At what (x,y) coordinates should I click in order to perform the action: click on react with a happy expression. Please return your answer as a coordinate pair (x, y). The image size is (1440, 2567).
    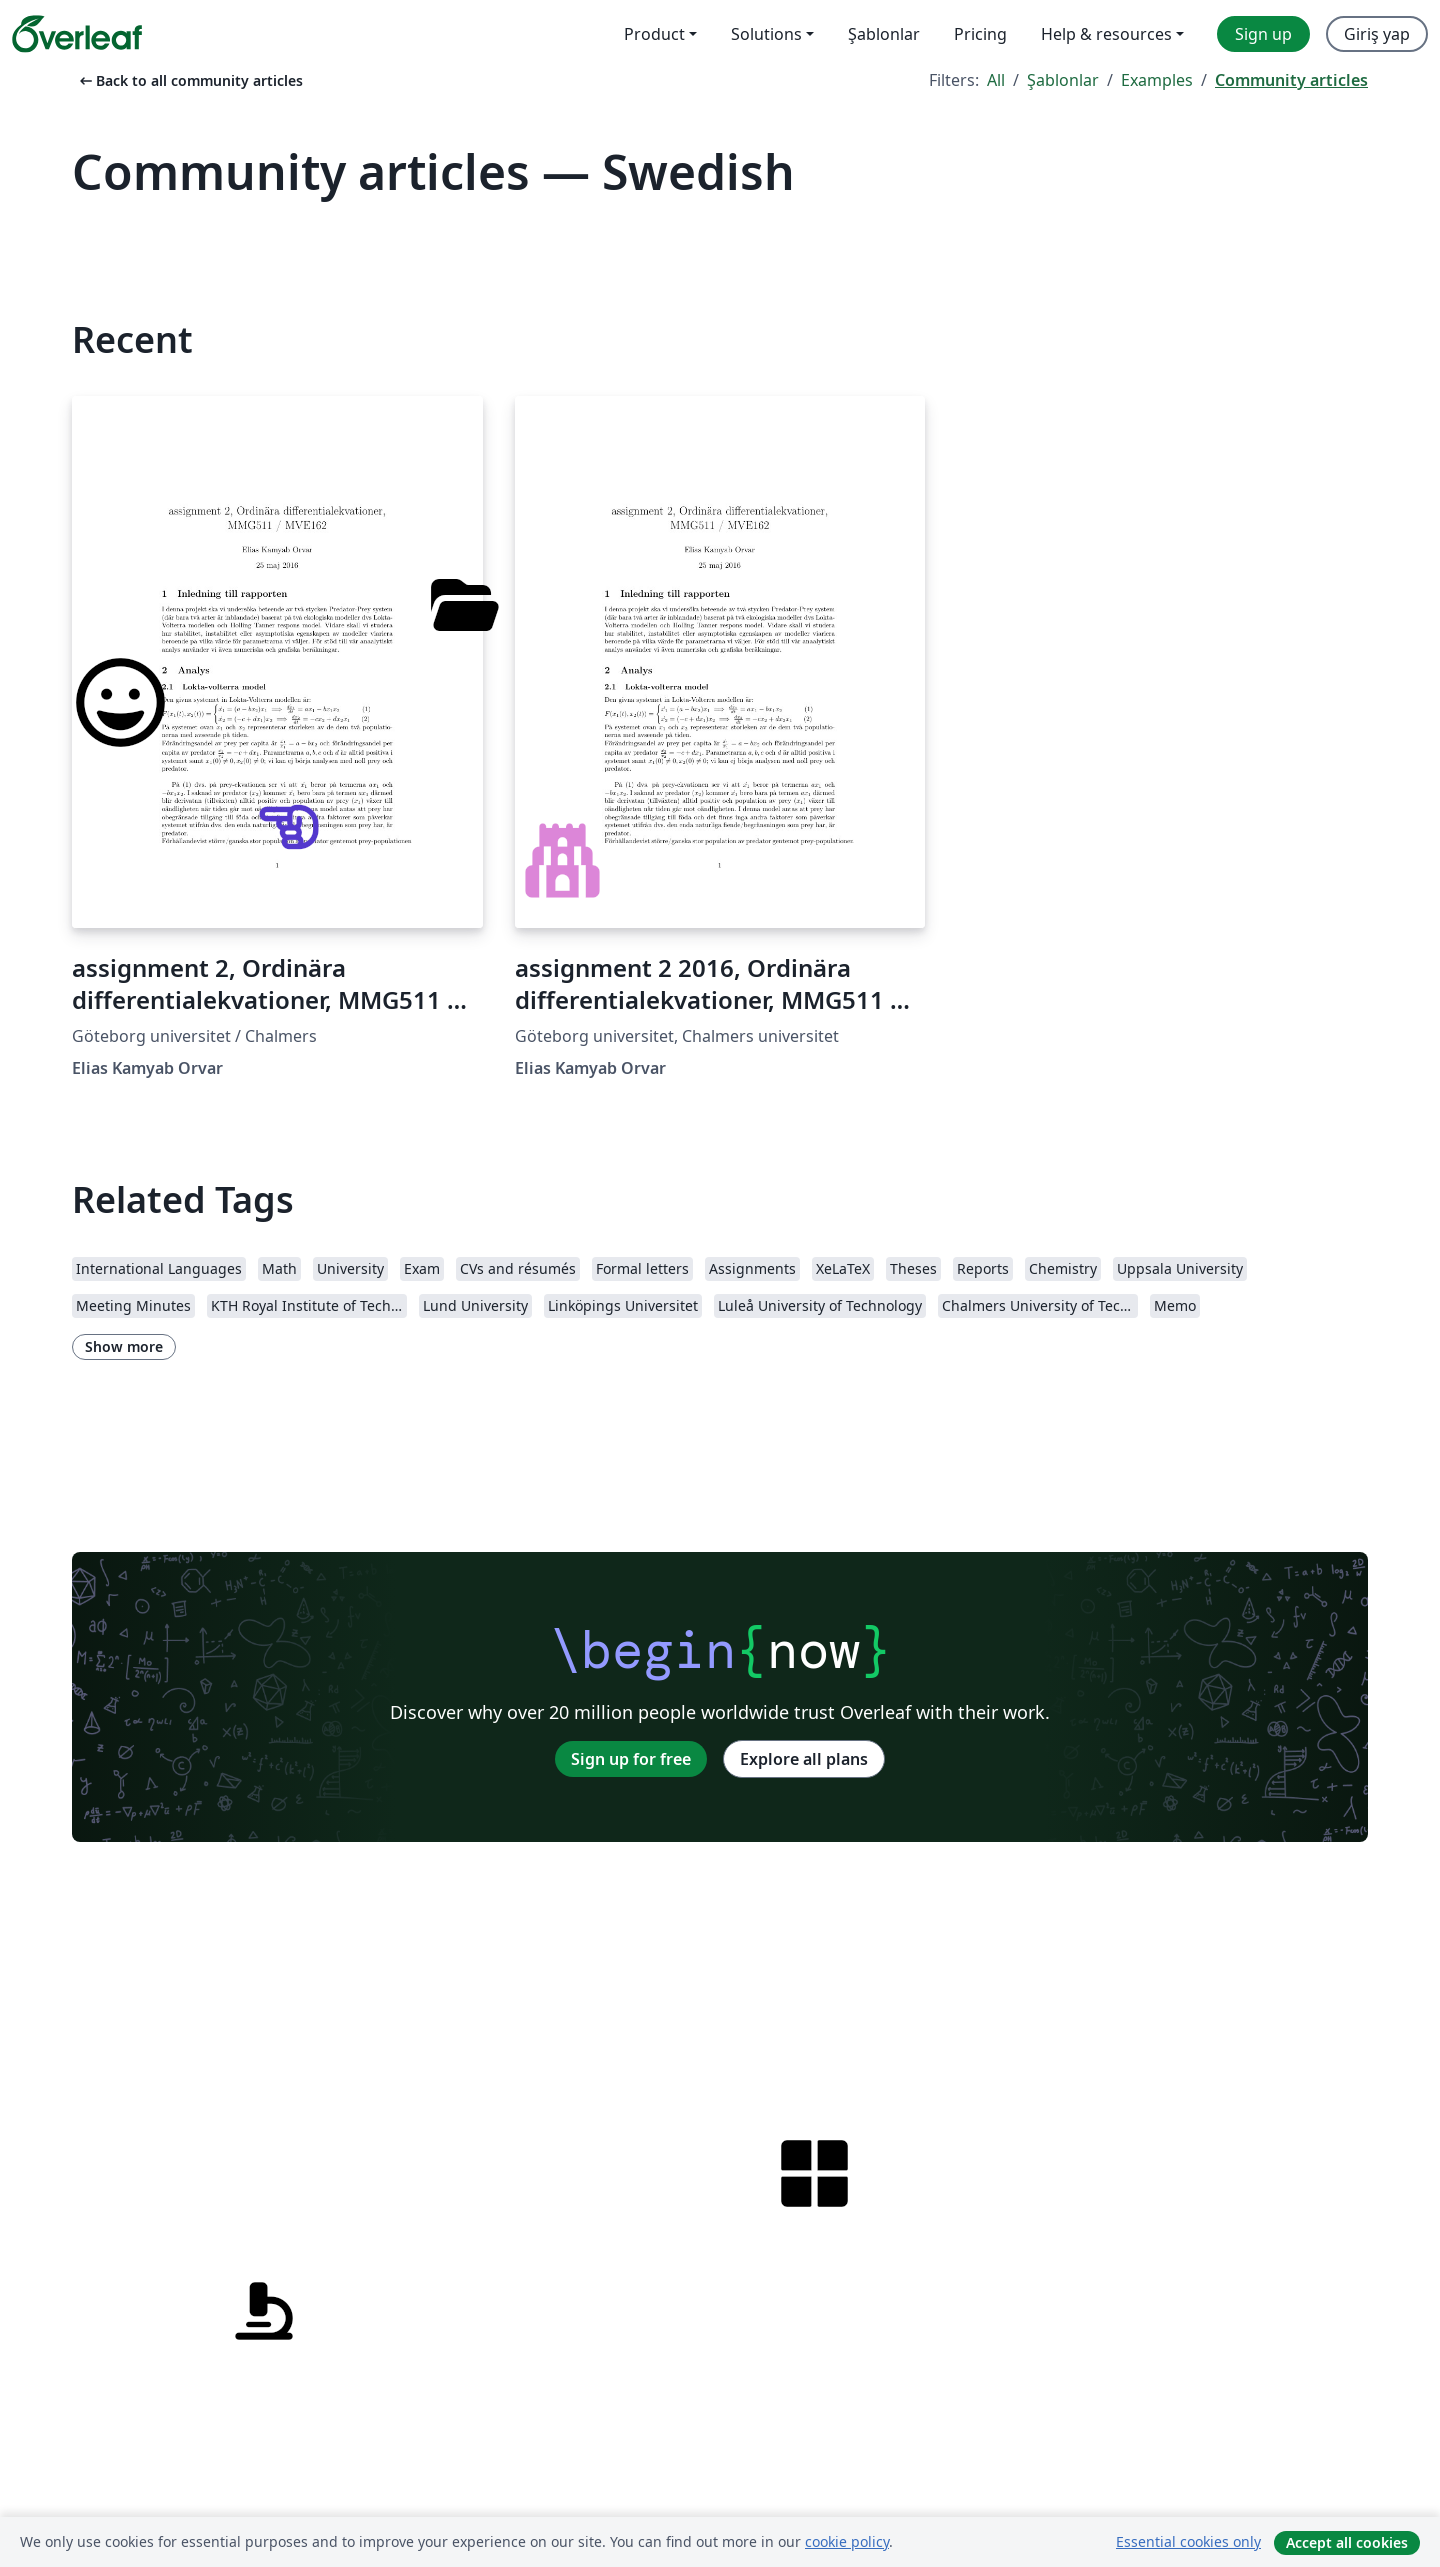
    Looking at the image, I should click on (120, 702).